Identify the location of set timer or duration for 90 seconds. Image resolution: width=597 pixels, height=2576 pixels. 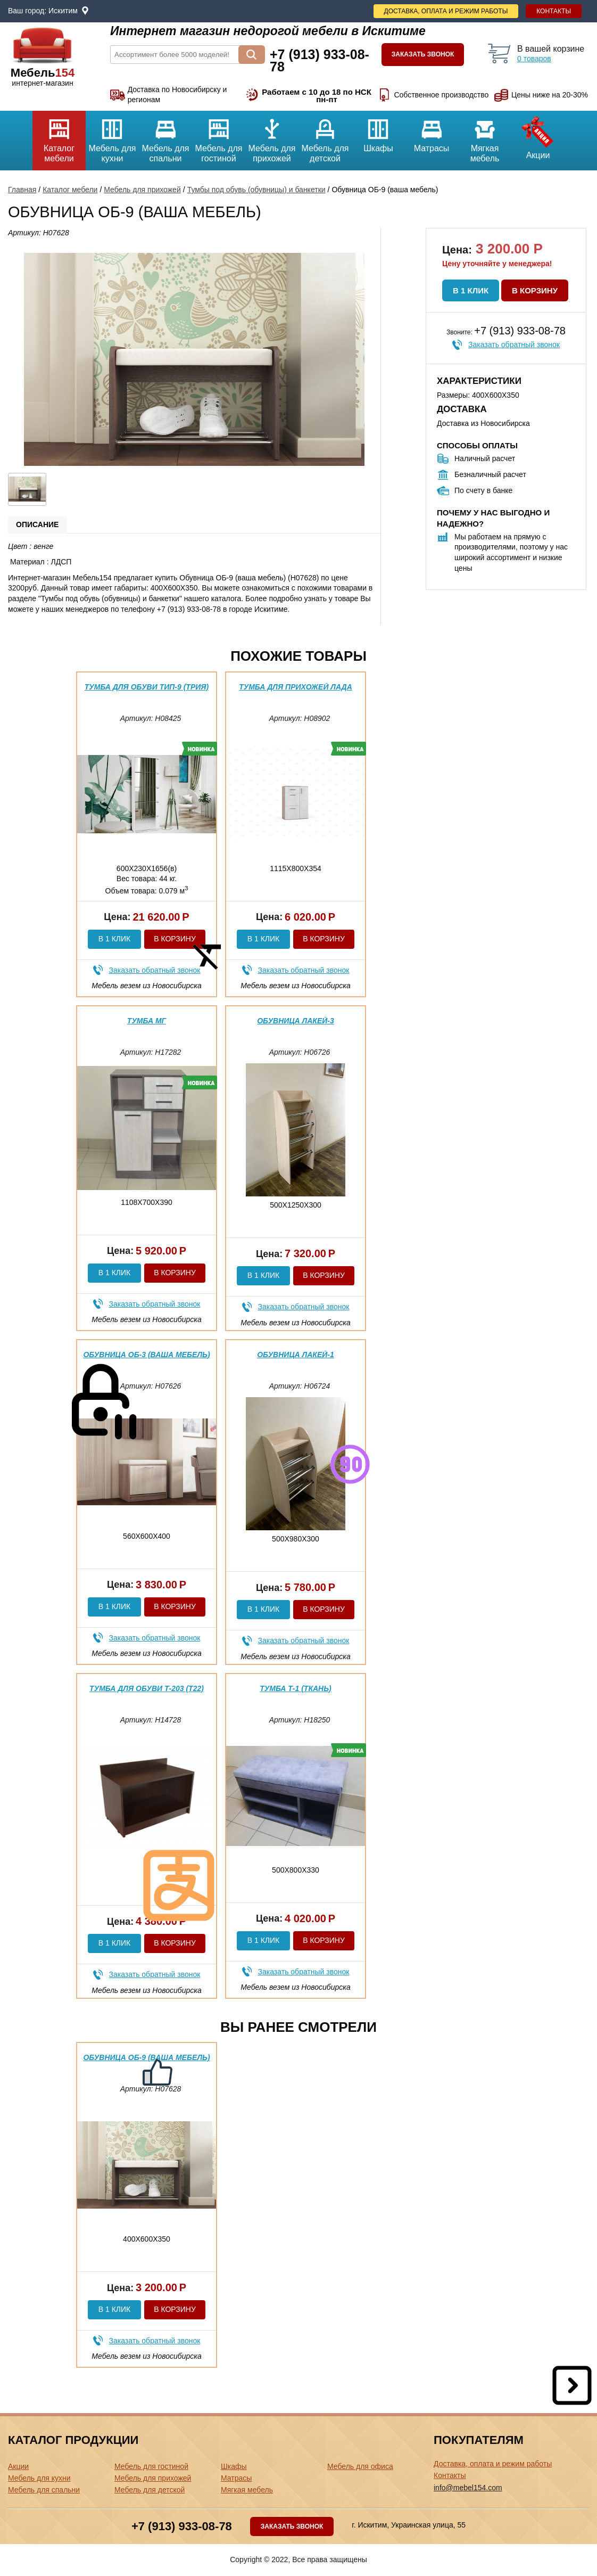
(350, 1464).